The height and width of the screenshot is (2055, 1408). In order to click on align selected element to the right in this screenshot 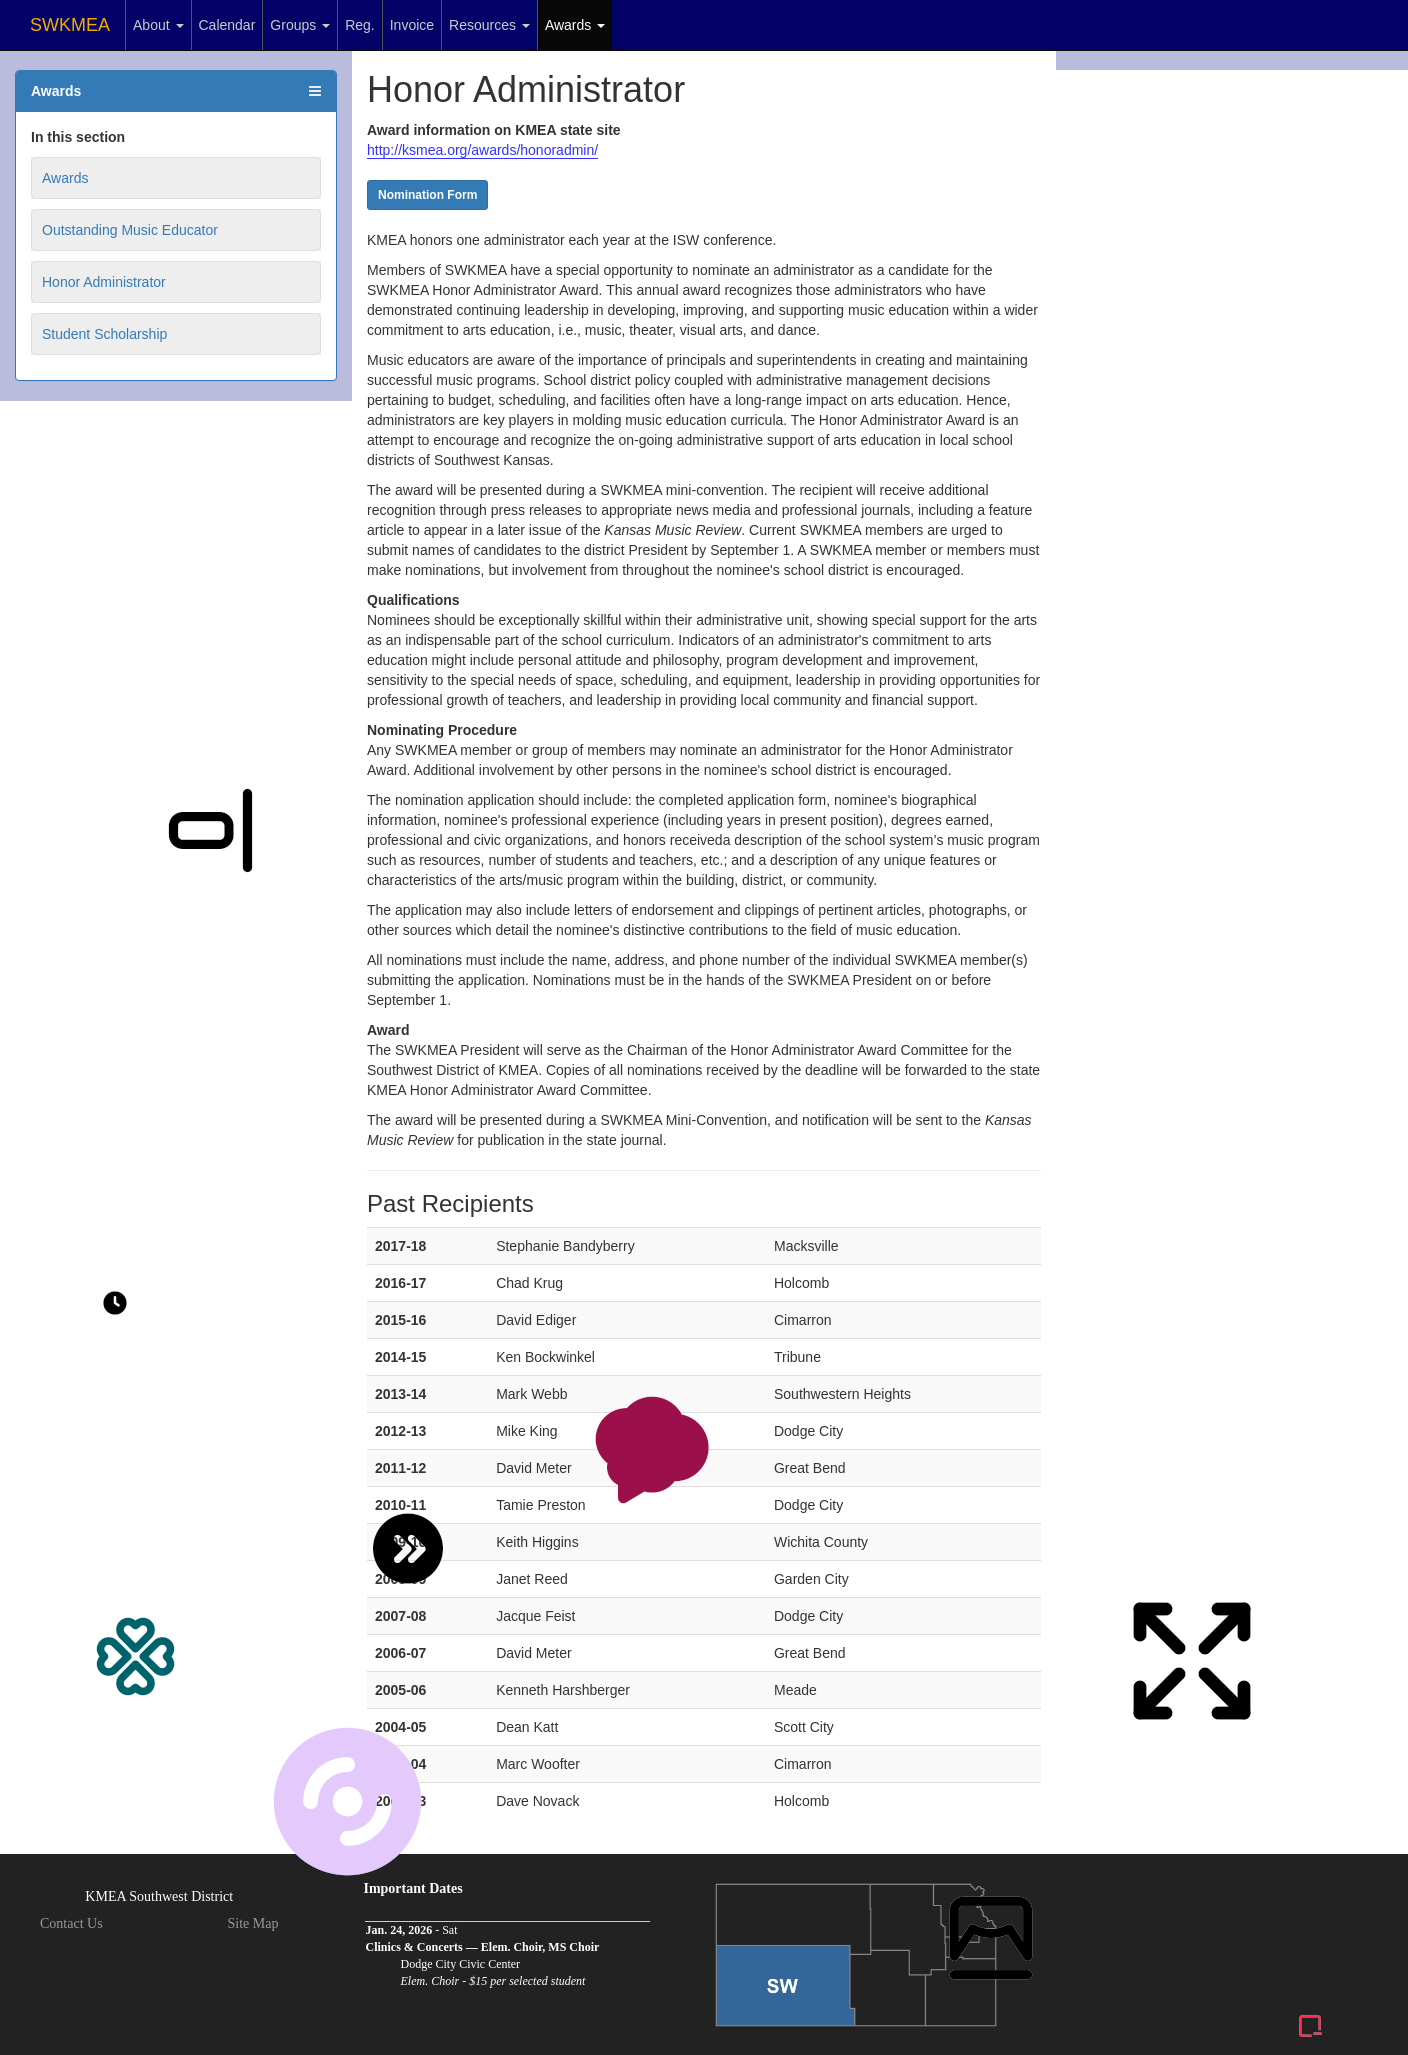, I will do `click(210, 830)`.